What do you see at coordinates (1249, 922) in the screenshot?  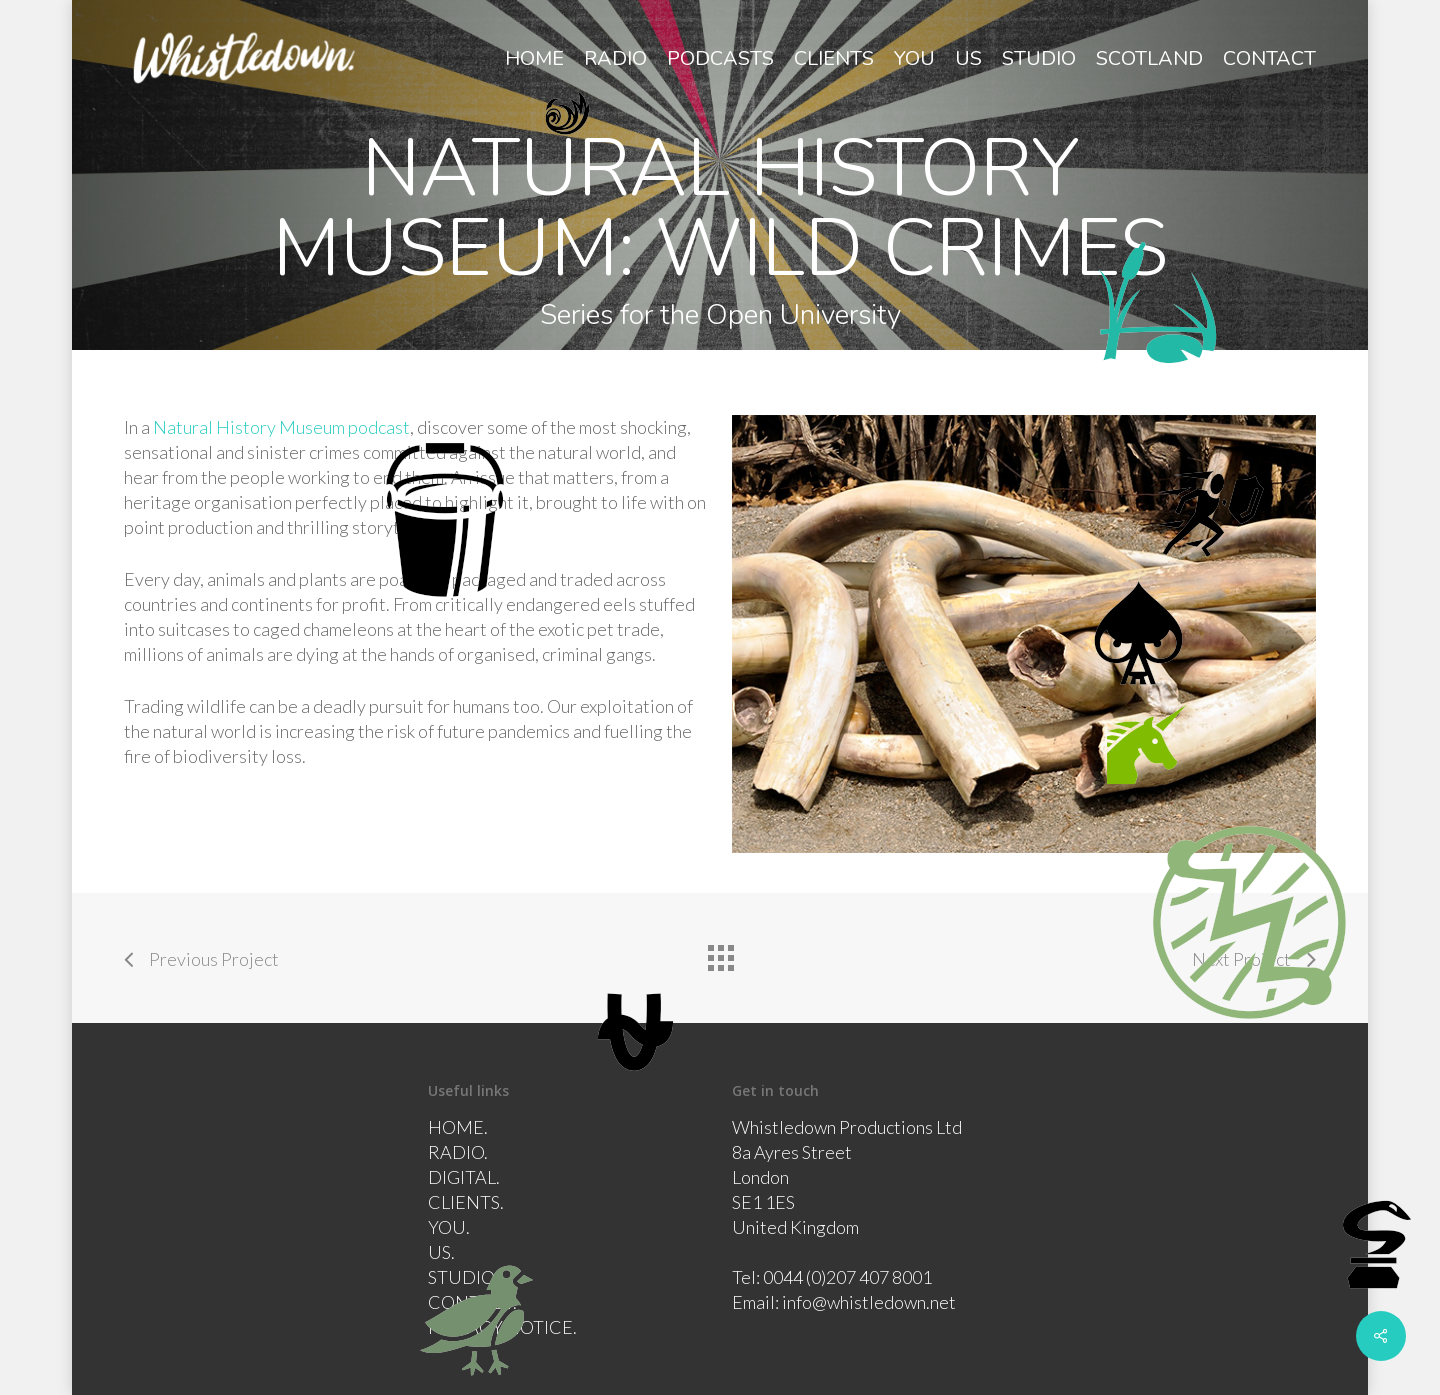 I see `indicates a trapped or contained state` at bounding box center [1249, 922].